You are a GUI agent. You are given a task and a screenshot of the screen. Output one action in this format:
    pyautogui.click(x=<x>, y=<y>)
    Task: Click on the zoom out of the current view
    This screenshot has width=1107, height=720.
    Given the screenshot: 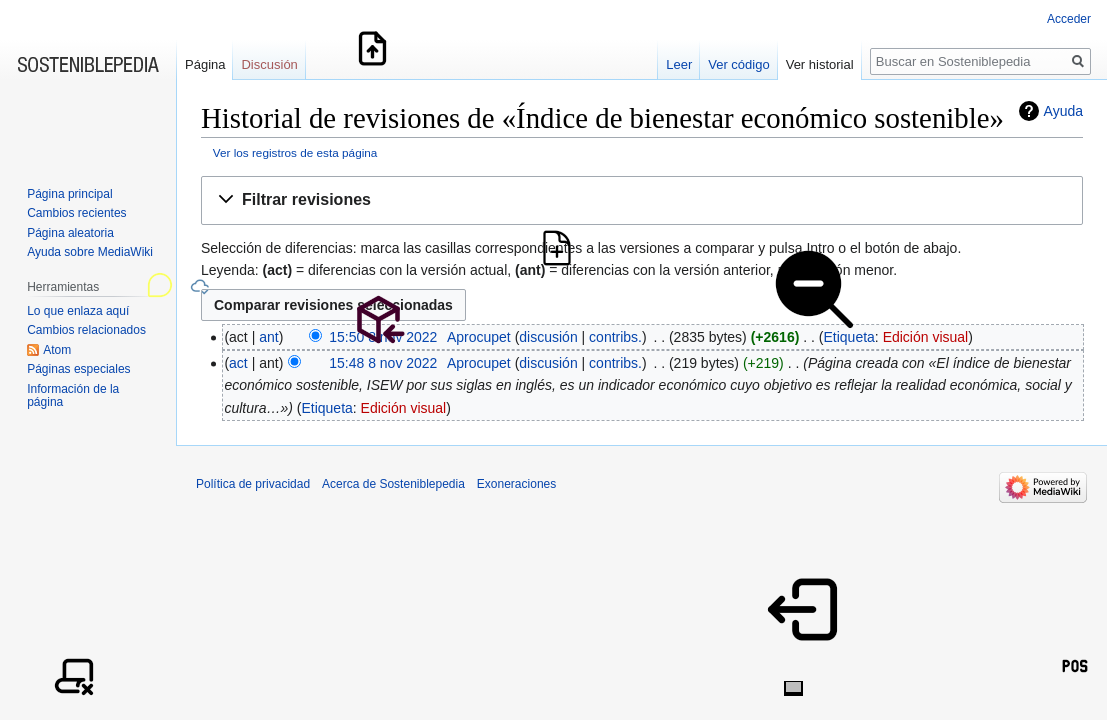 What is the action you would take?
    pyautogui.click(x=814, y=289)
    